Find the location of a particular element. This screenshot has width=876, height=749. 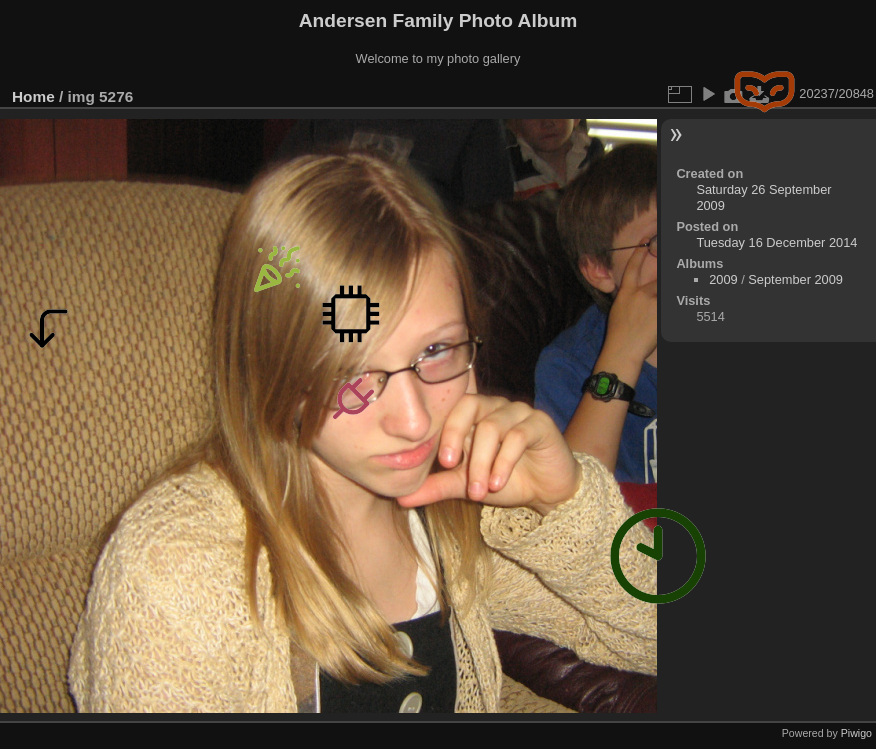

view hardware or processor information is located at coordinates (353, 316).